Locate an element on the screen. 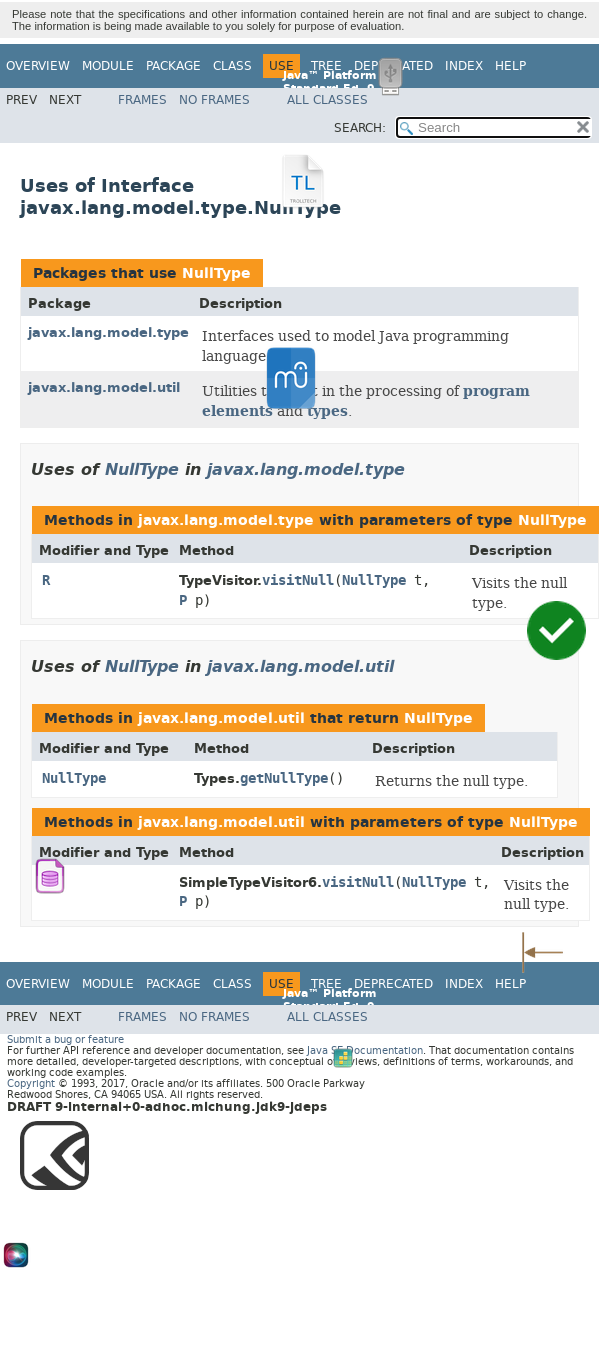 Image resolution: width=599 pixels, height=1362 pixels. open a MuseScore 3 music notation file is located at coordinates (291, 378).